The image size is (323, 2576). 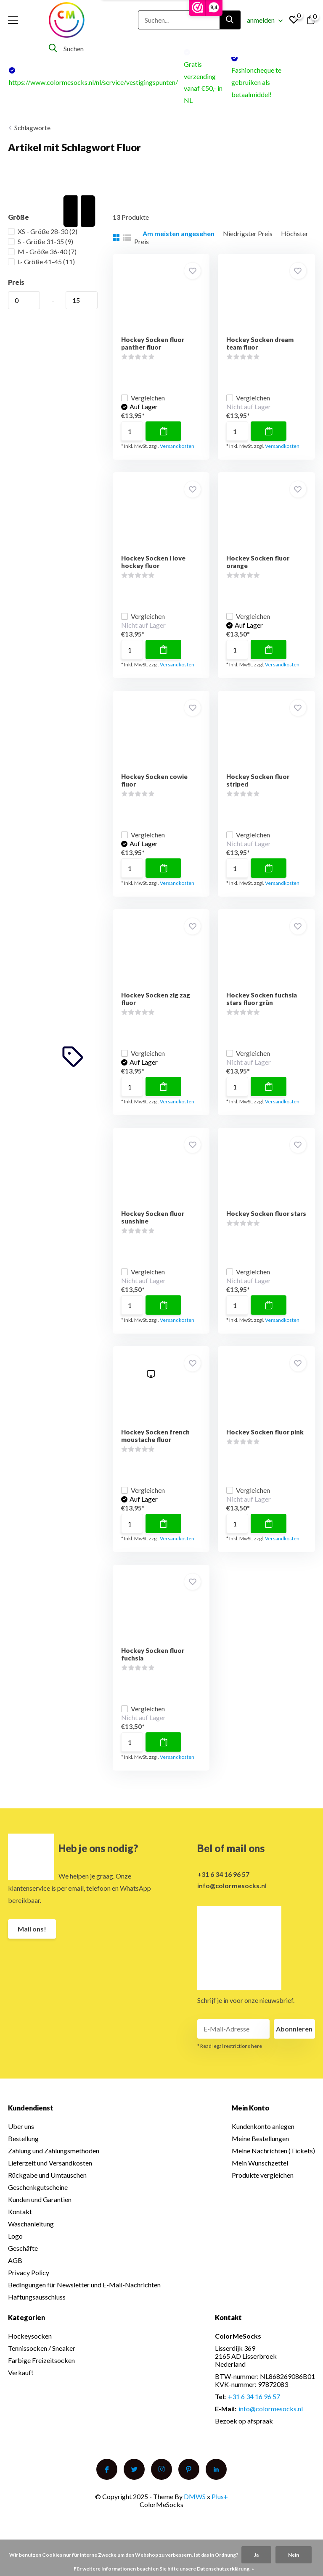 What do you see at coordinates (79, 211) in the screenshot?
I see `switch to two-column layout` at bounding box center [79, 211].